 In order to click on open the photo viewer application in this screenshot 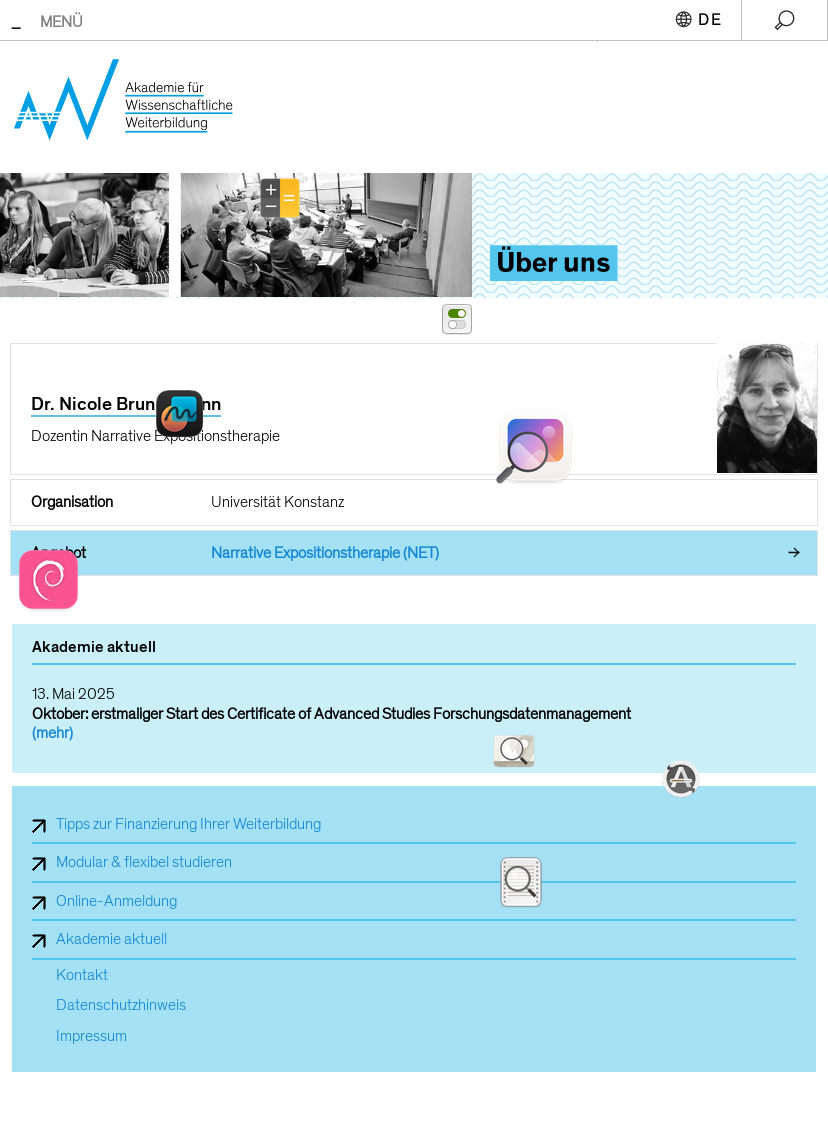, I will do `click(514, 751)`.